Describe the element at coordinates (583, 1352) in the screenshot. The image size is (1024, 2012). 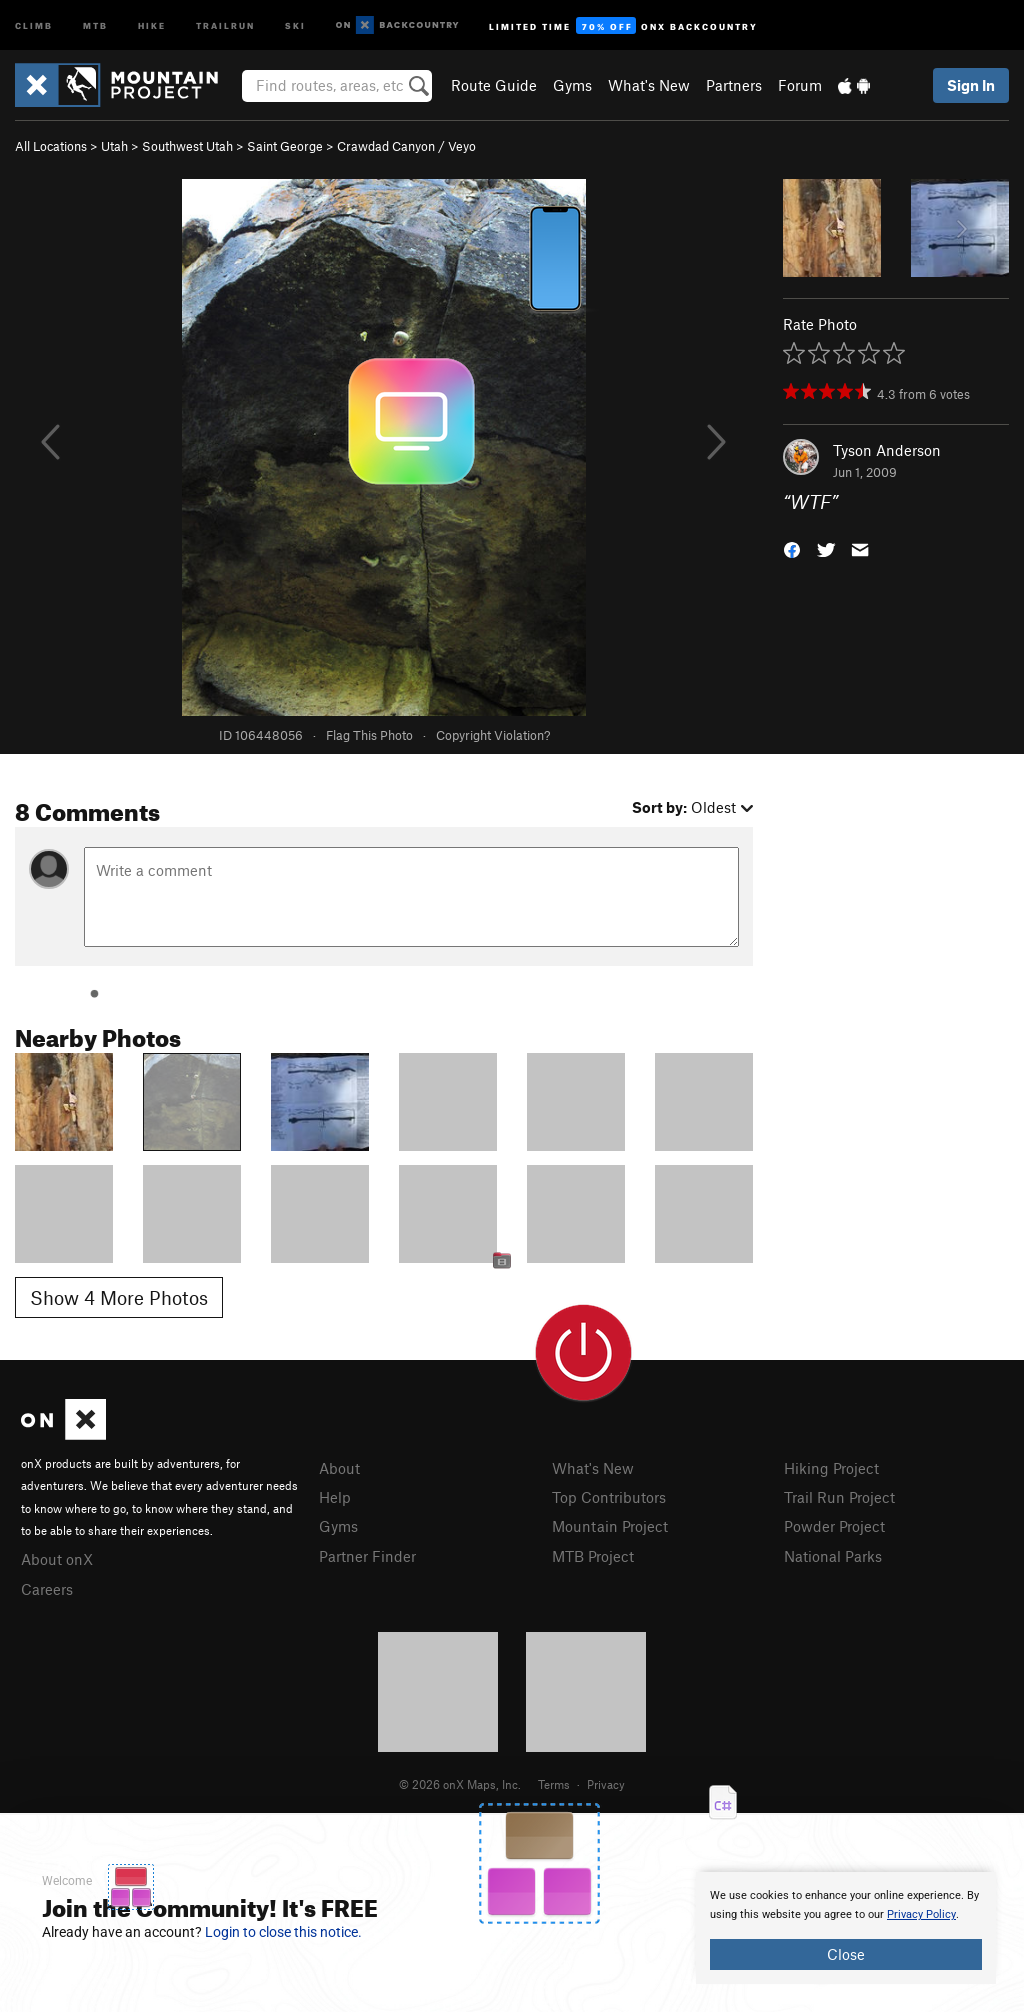
I see `shut down or power off the system` at that location.